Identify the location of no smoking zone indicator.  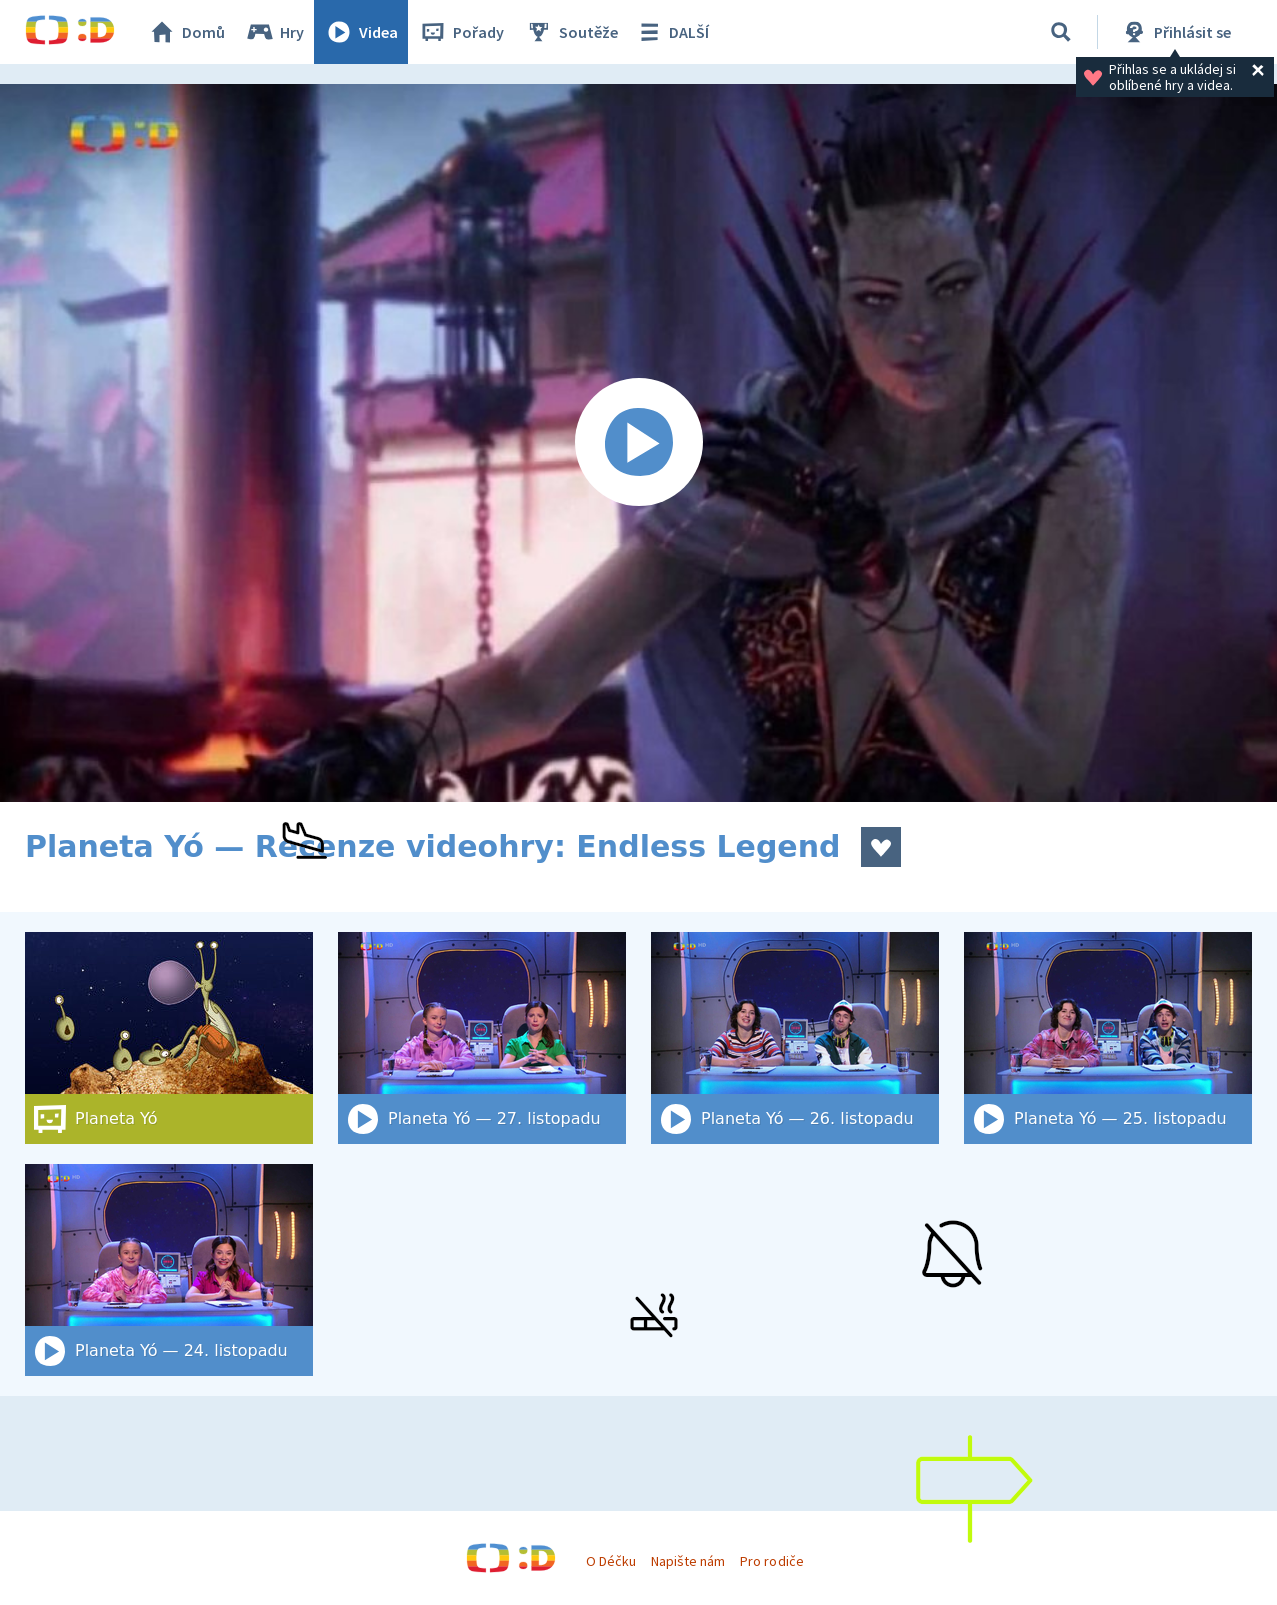
(654, 1317).